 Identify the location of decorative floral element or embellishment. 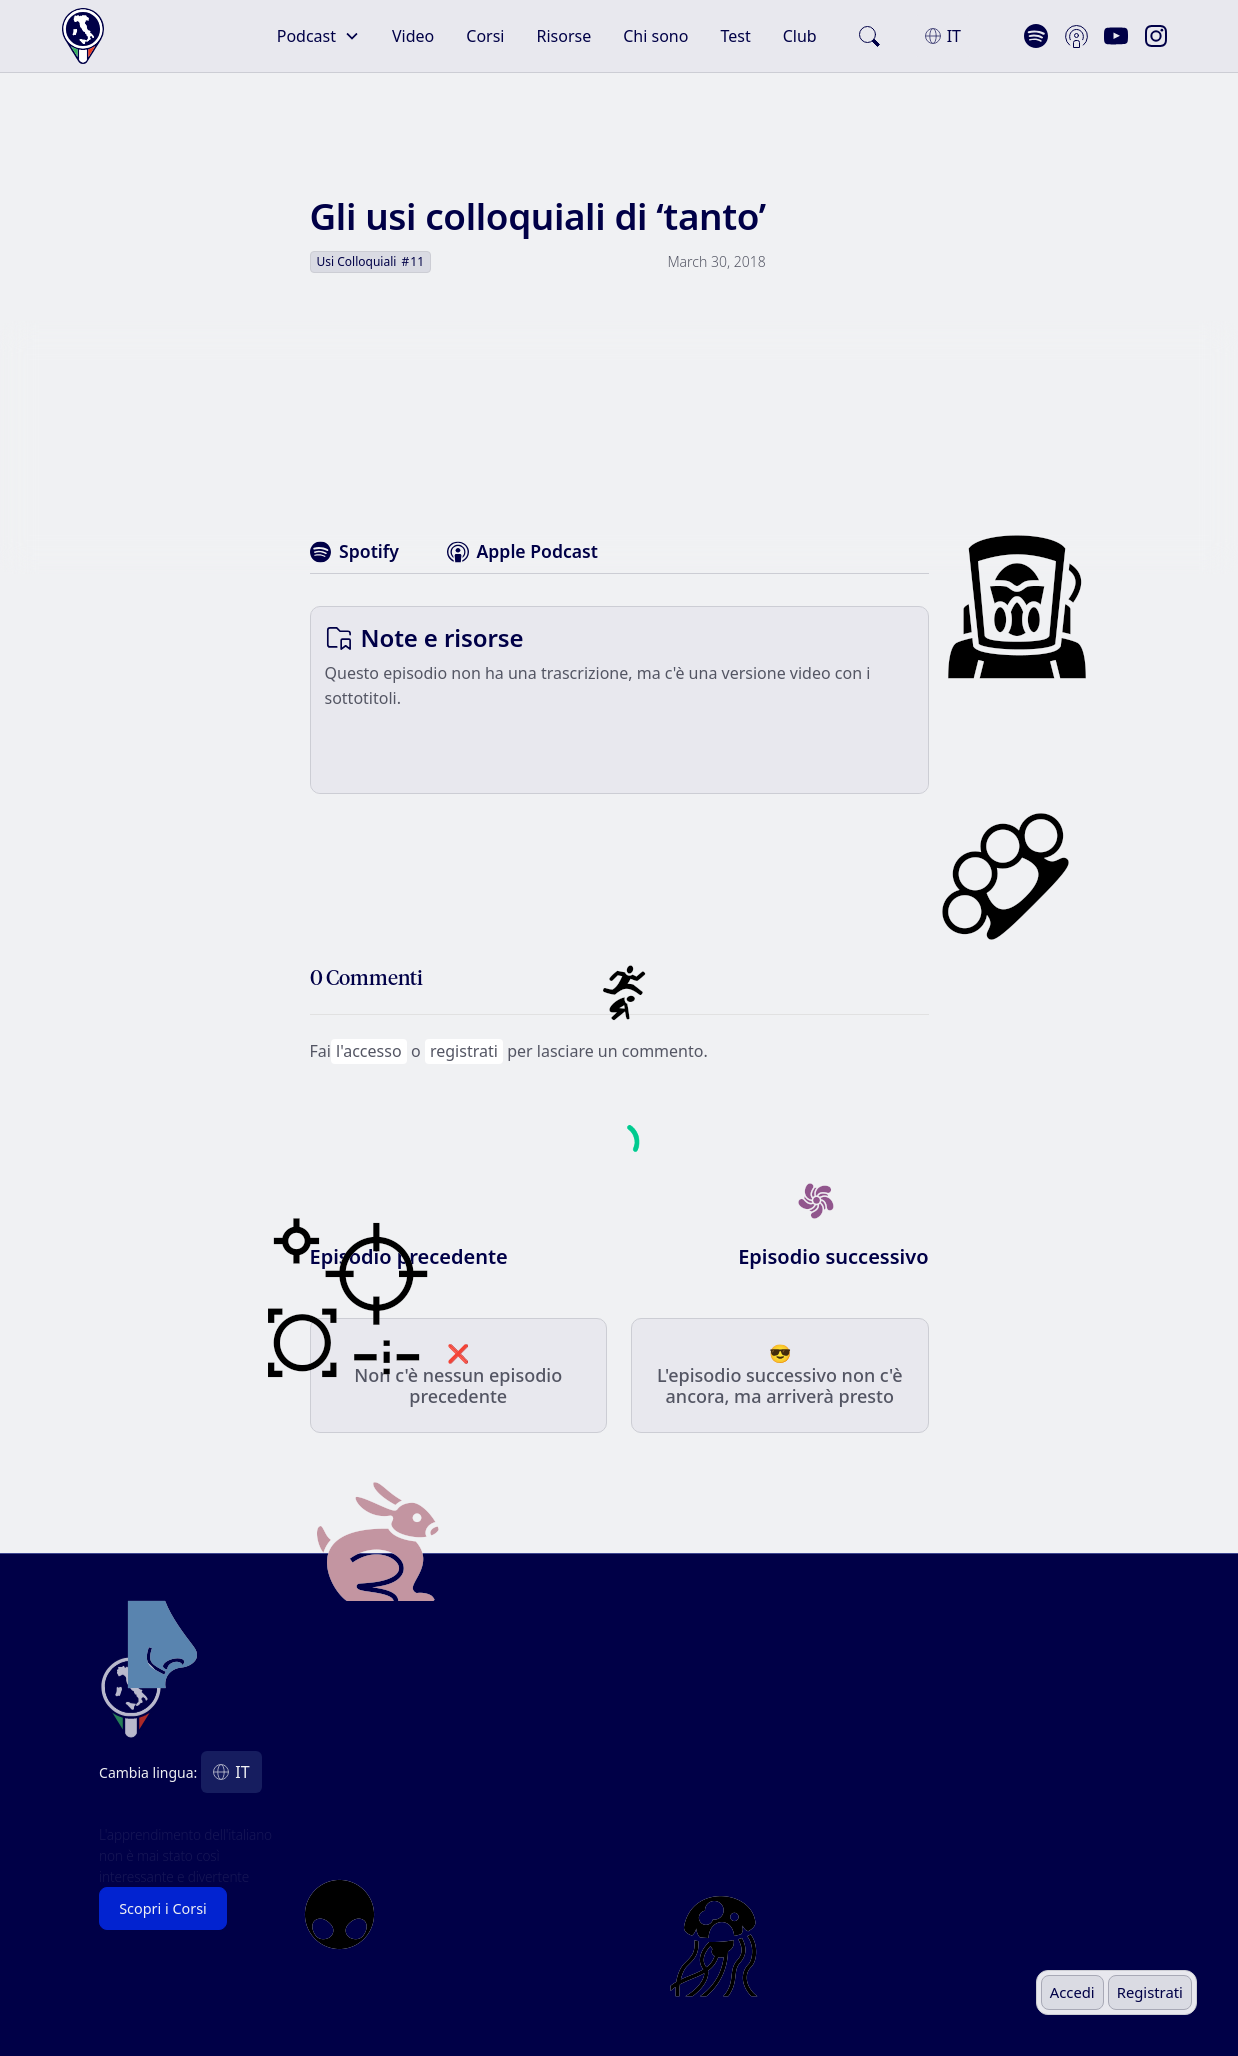
(816, 1201).